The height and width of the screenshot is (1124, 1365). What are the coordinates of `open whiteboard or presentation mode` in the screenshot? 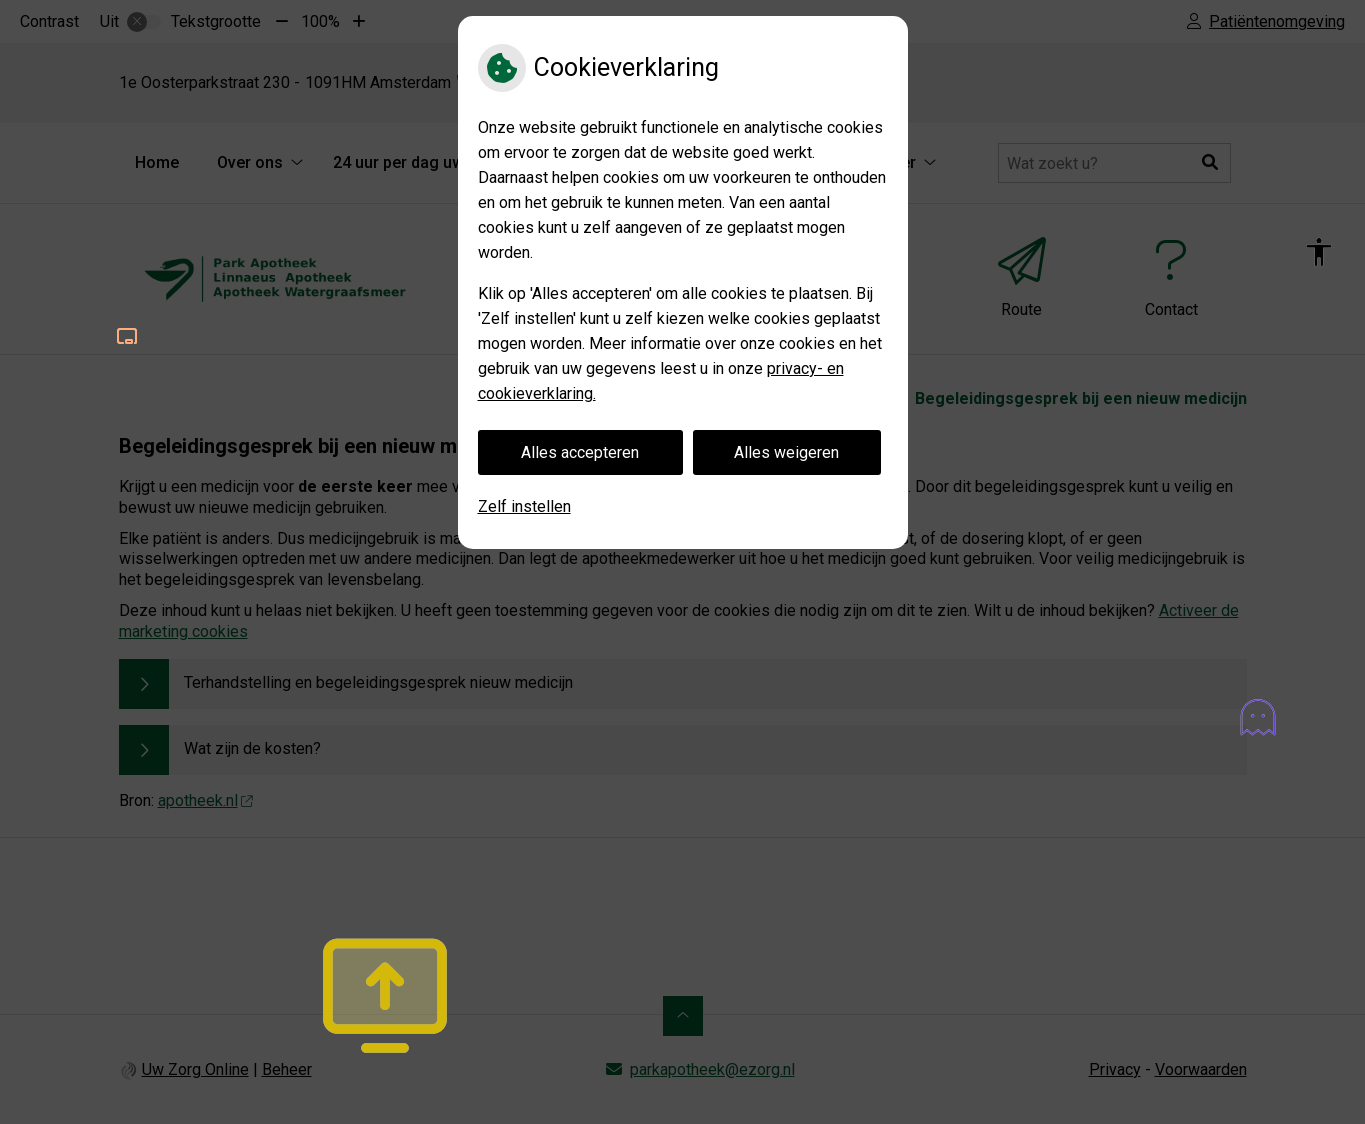 It's located at (127, 336).